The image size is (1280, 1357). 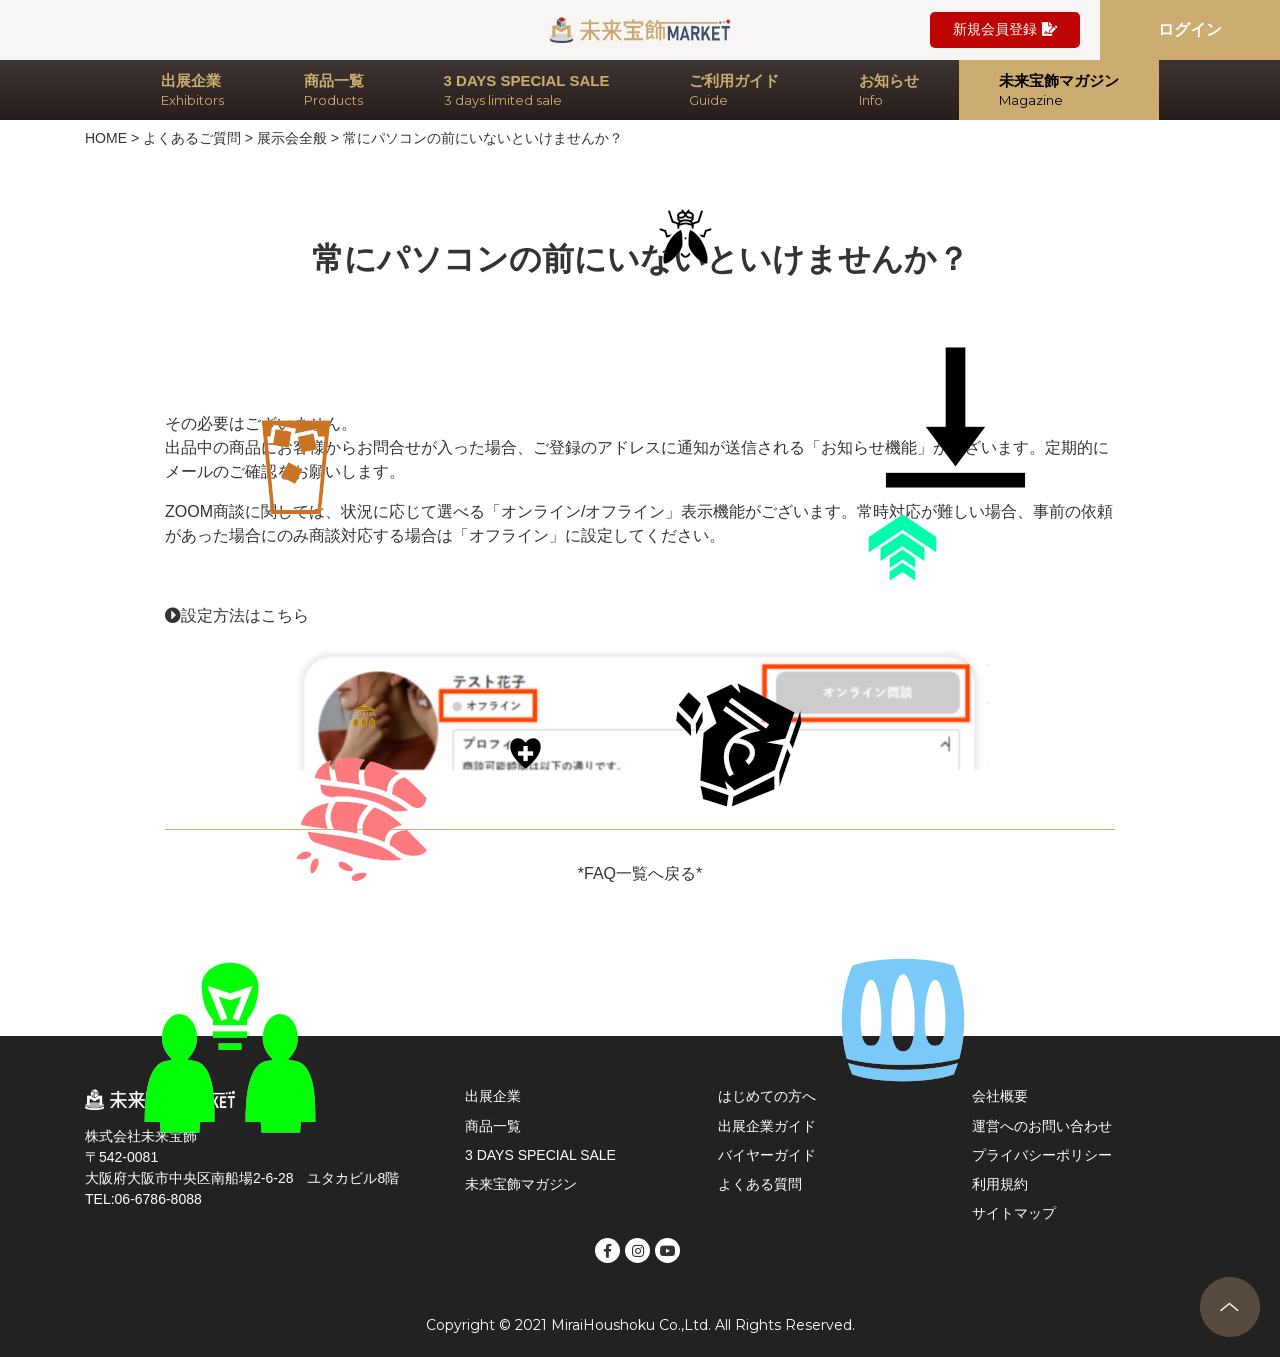 I want to click on start a team brainstorming session, so click(x=230, y=1048).